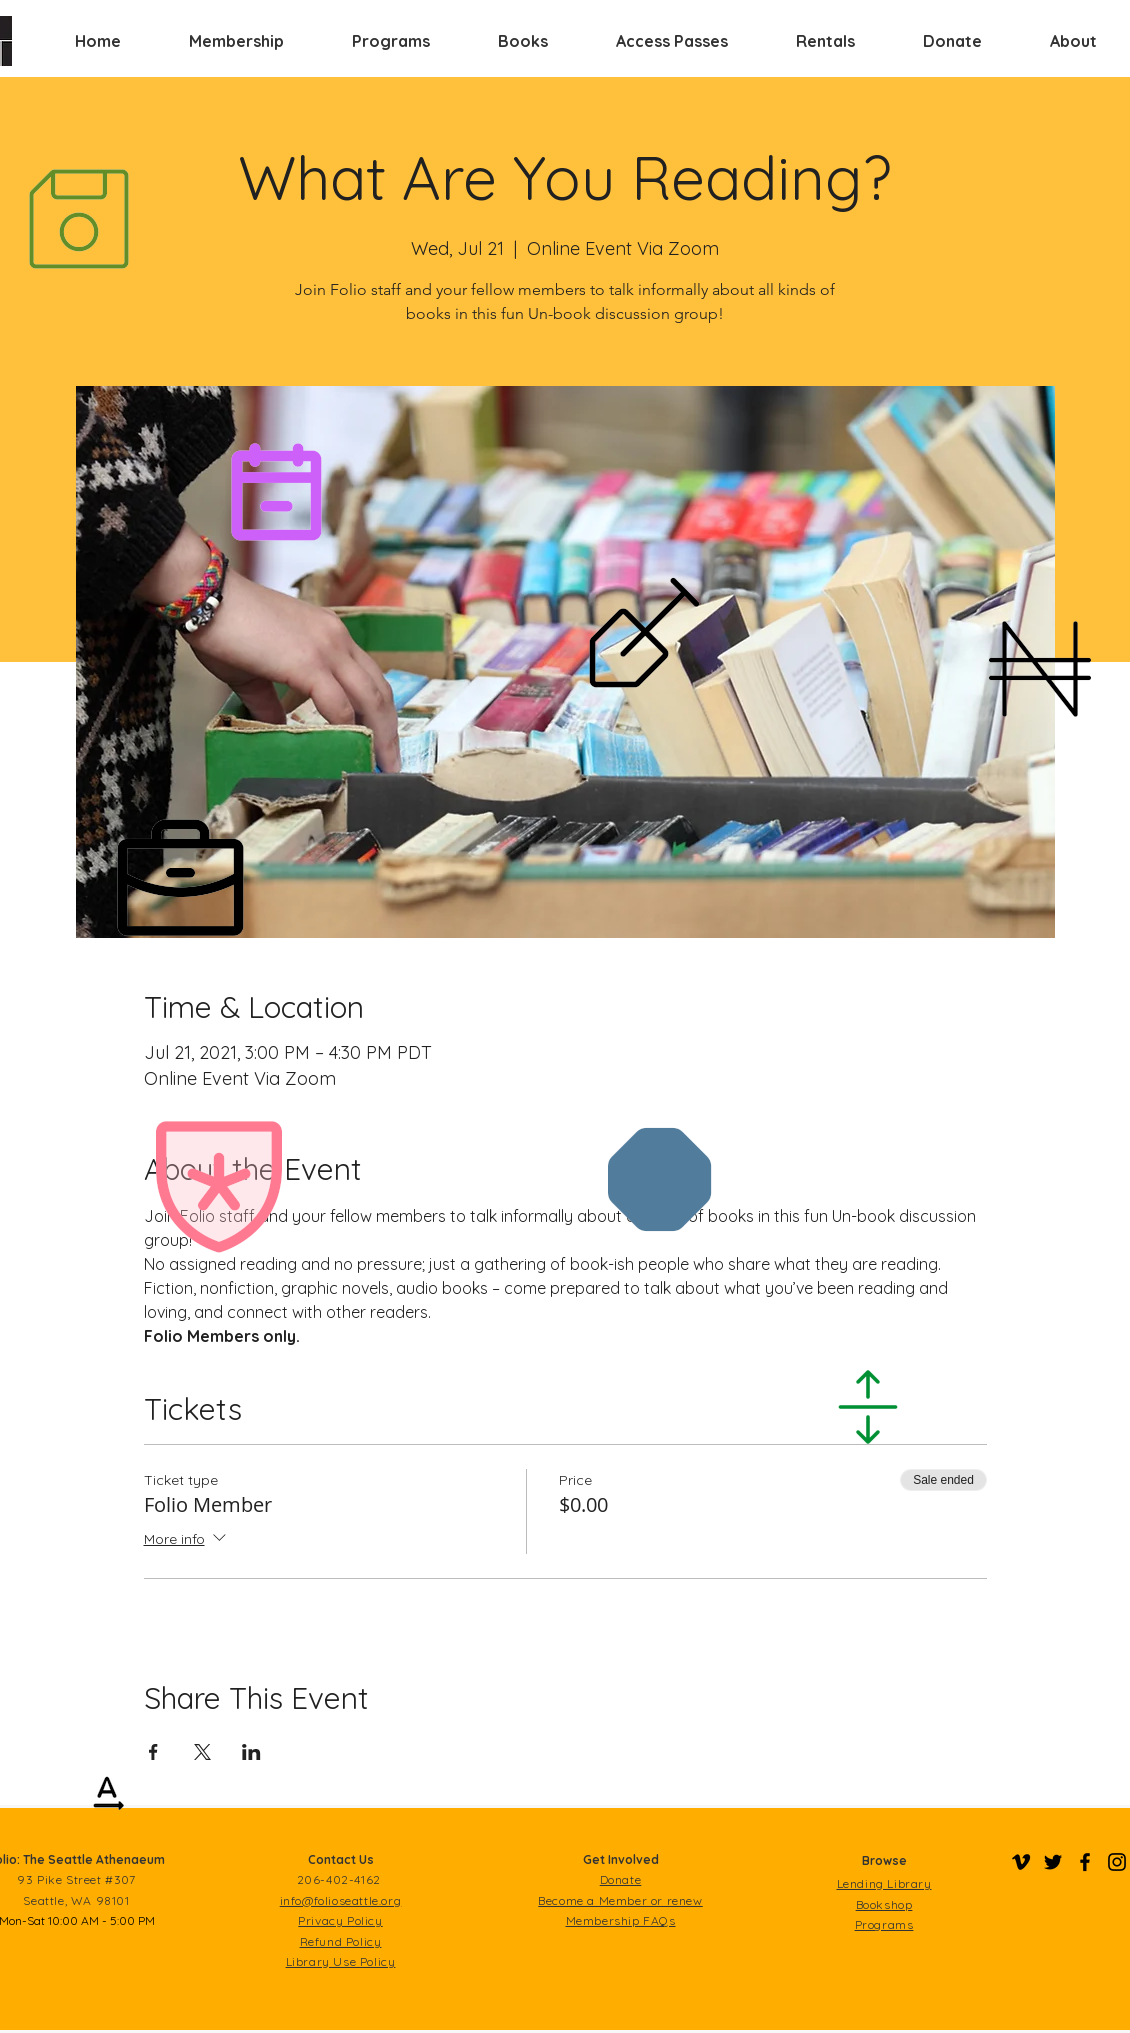 The width and height of the screenshot is (1130, 2033). I want to click on save current file or document, so click(79, 219).